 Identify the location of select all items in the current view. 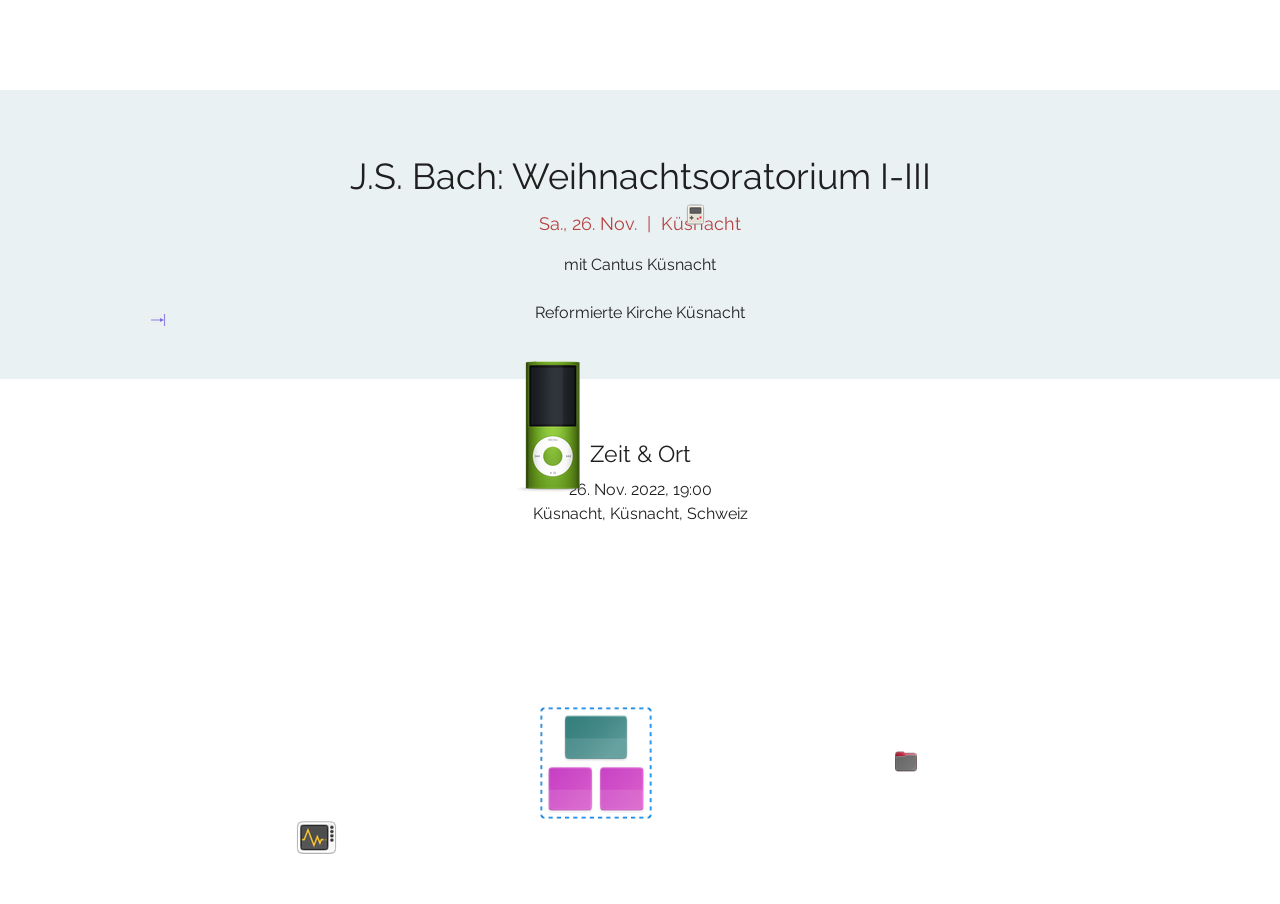
(596, 763).